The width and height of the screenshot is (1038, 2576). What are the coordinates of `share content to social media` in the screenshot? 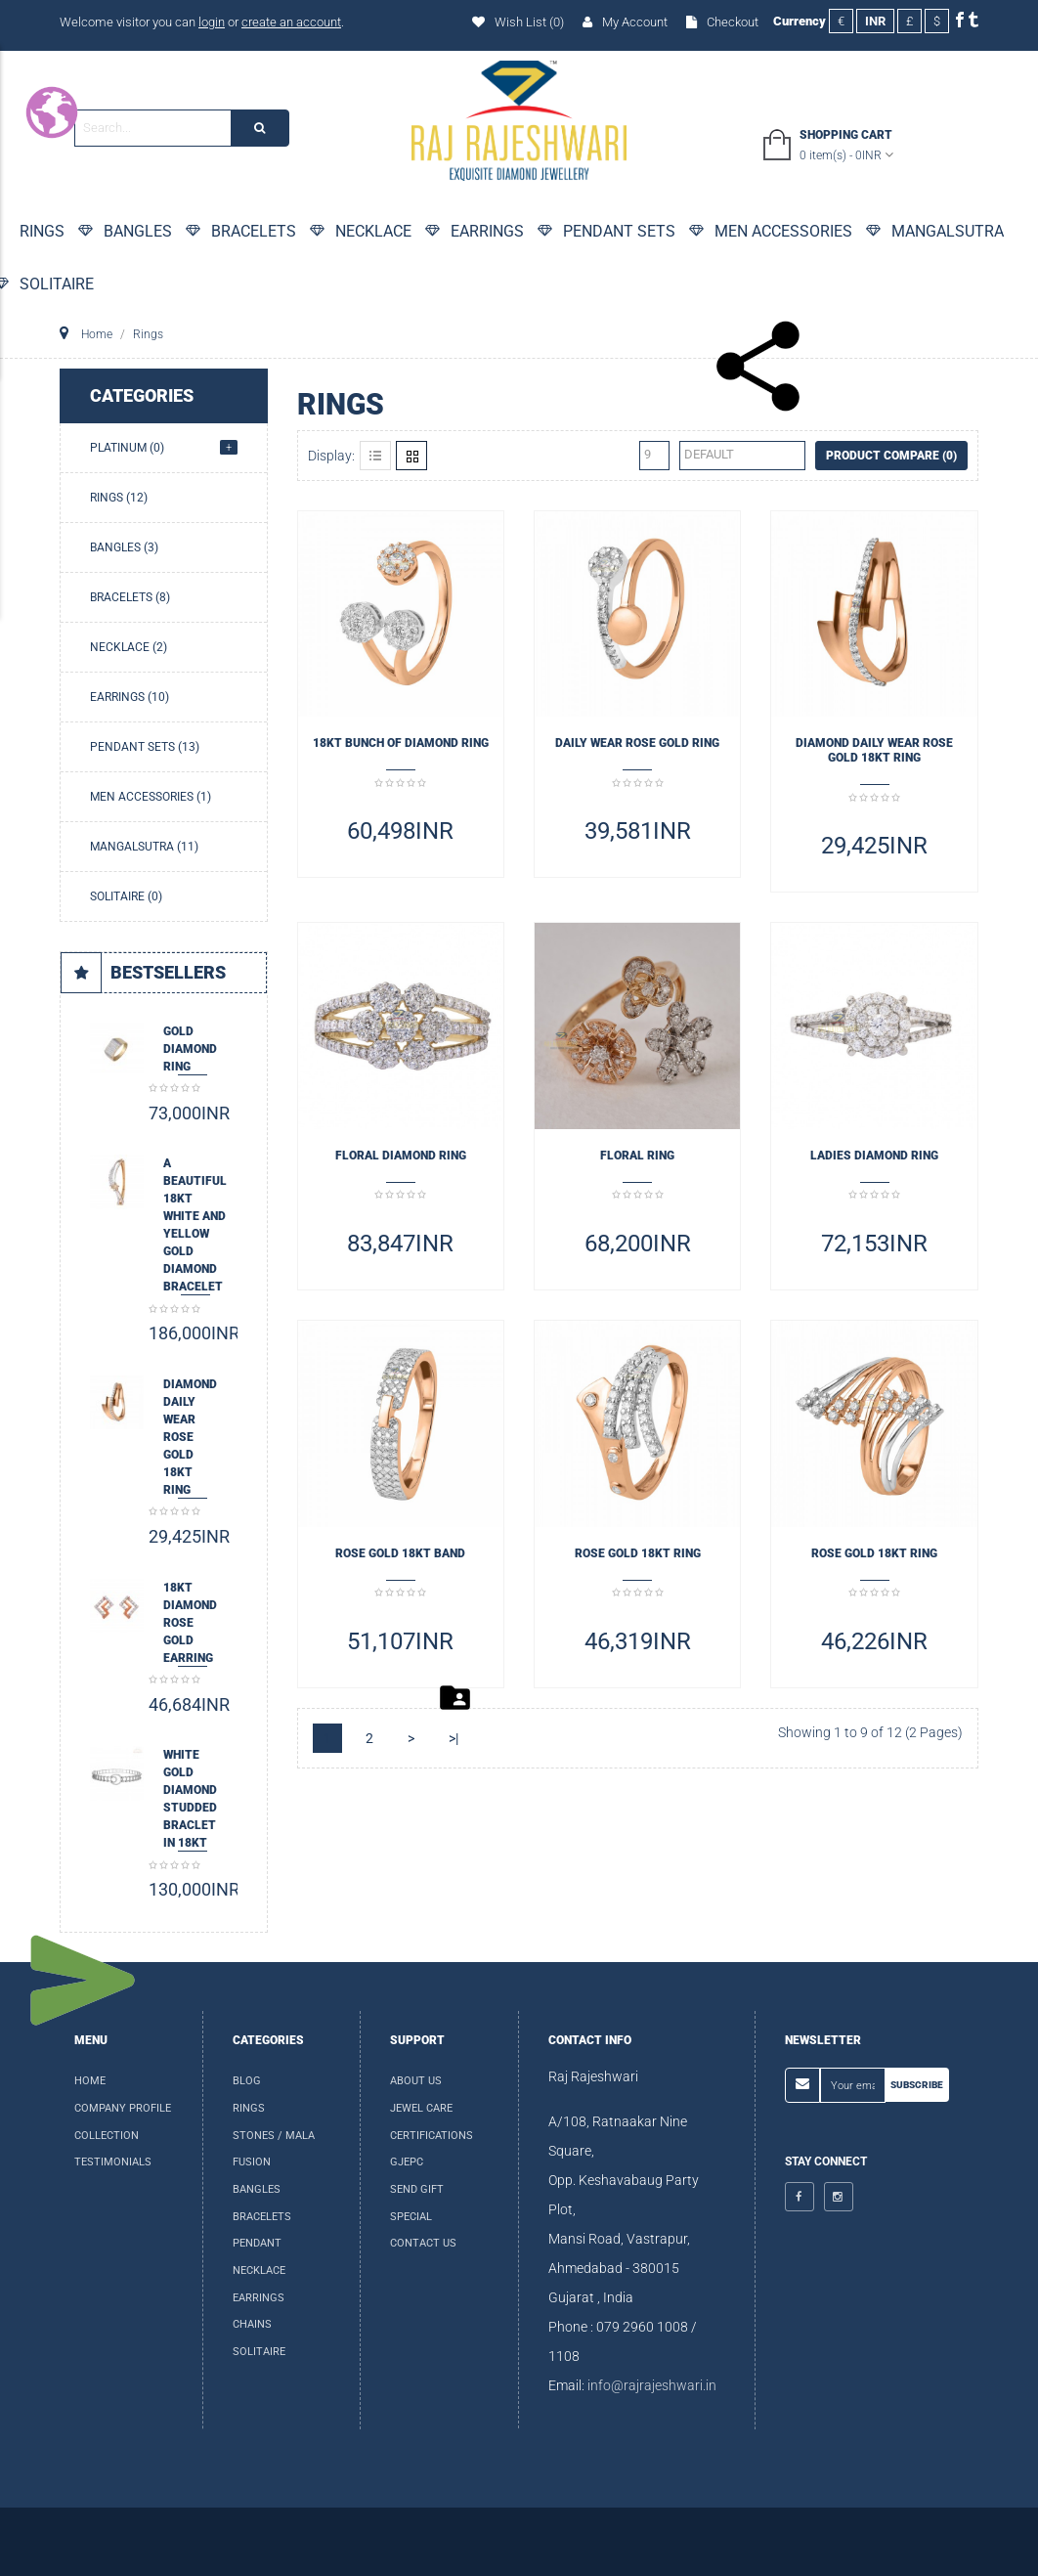 It's located at (757, 366).